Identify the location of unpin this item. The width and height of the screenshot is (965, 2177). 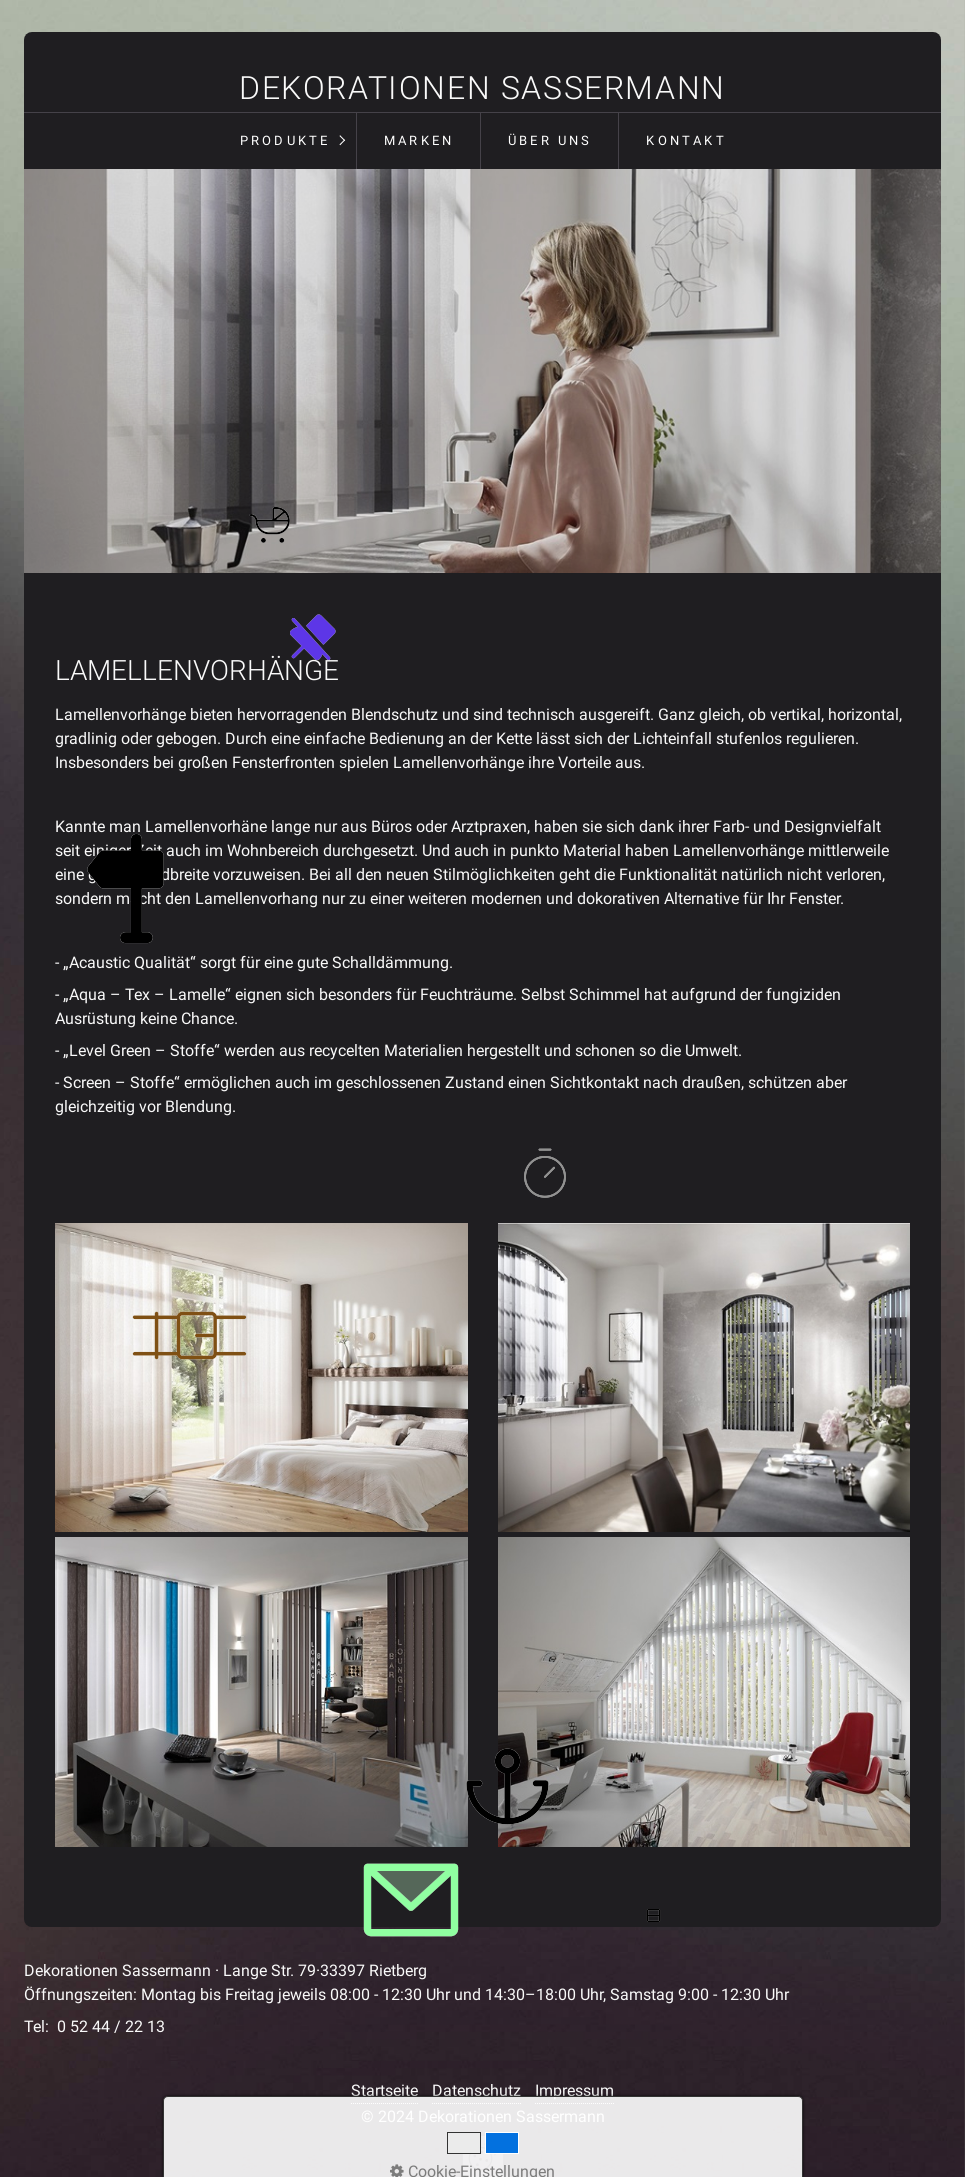
(311, 639).